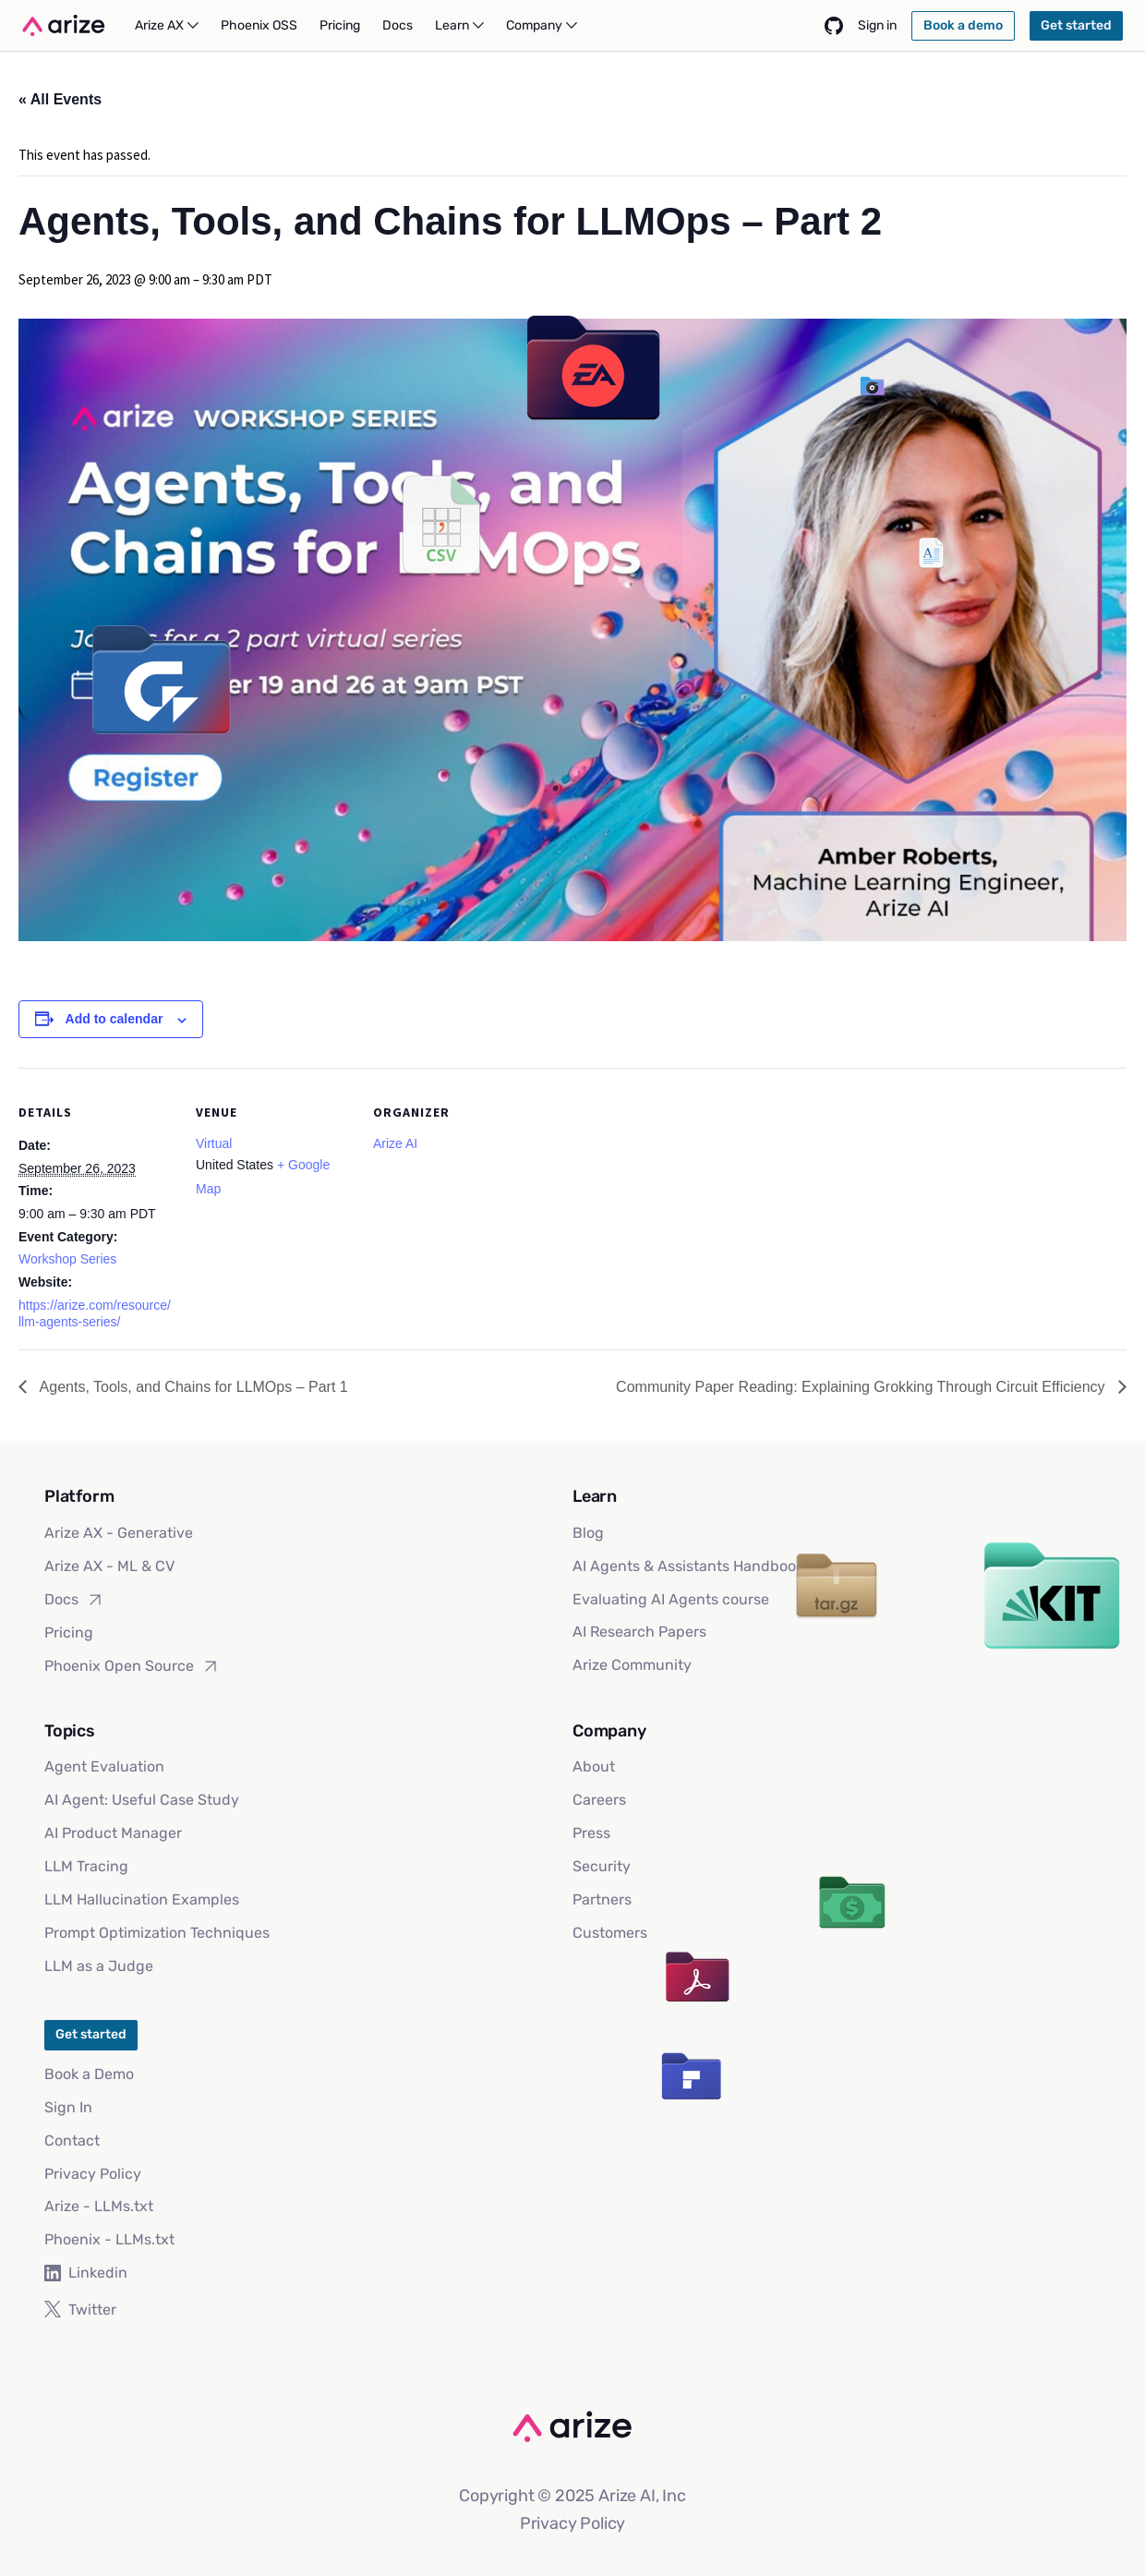 The image size is (1145, 2576). I want to click on open a text document file, so click(931, 552).